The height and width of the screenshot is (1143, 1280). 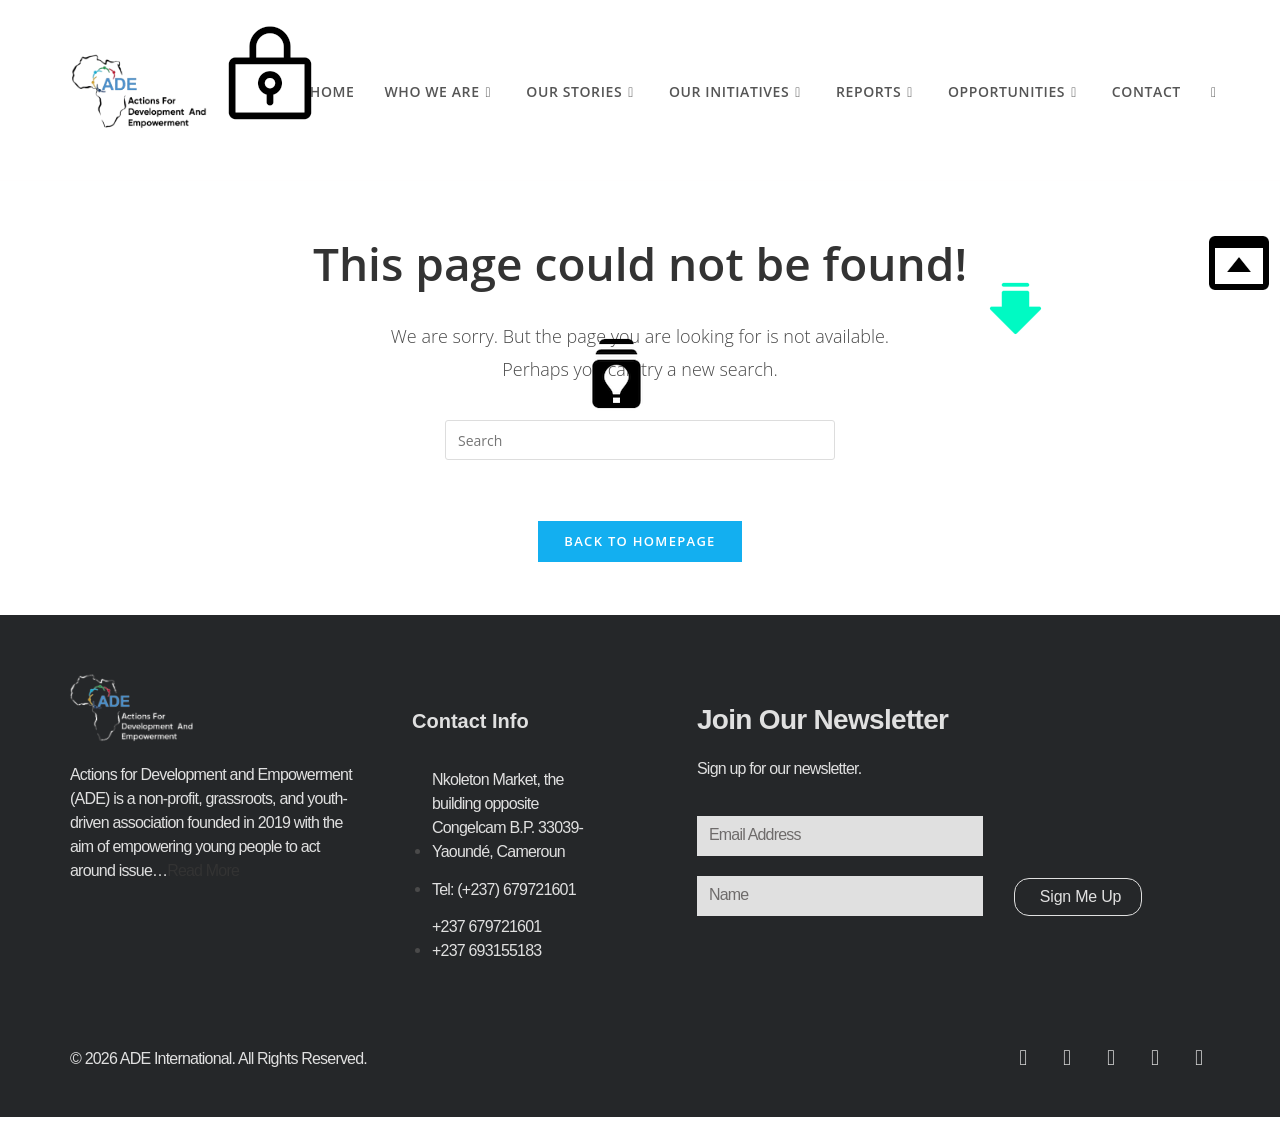 What do you see at coordinates (1239, 263) in the screenshot?
I see `maximize or expand the current window` at bounding box center [1239, 263].